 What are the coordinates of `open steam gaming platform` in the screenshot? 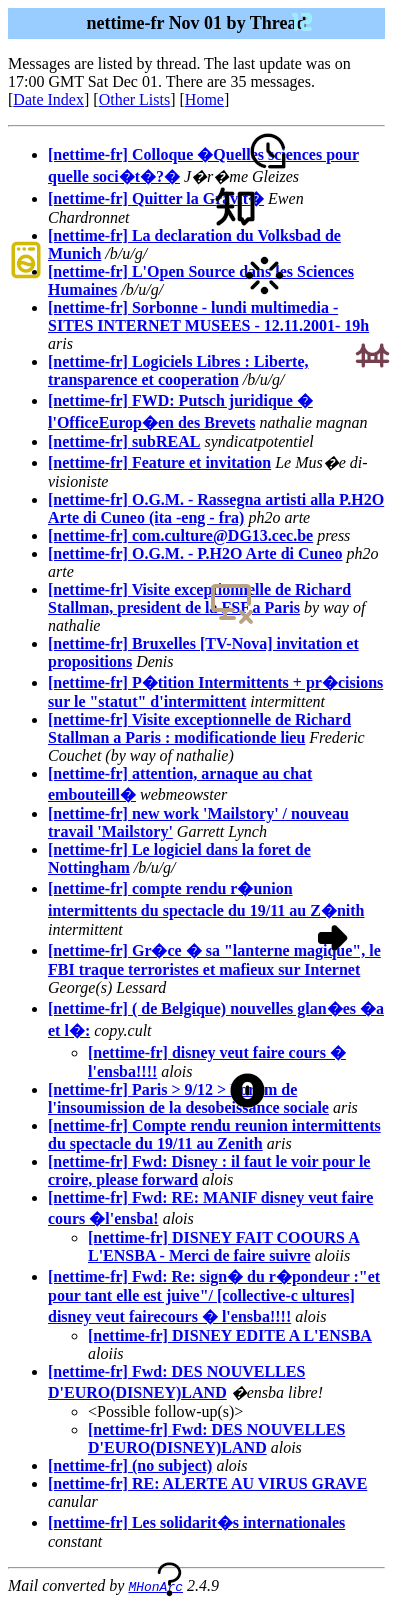 It's located at (264, 275).